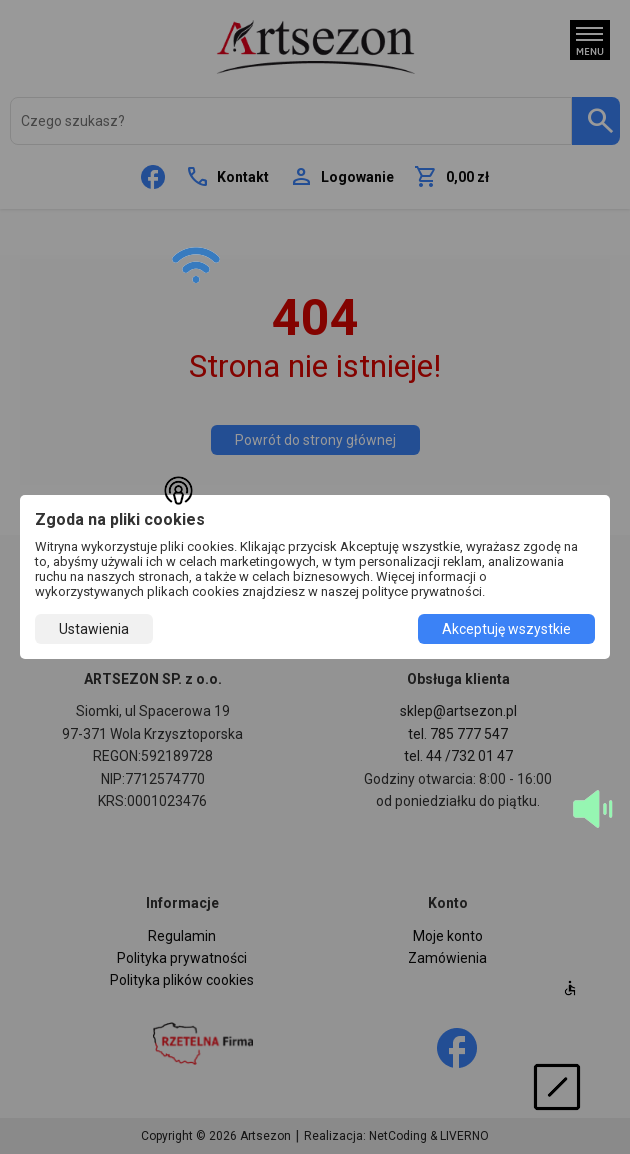 The width and height of the screenshot is (630, 1154). I want to click on volume set to high, so click(592, 809).